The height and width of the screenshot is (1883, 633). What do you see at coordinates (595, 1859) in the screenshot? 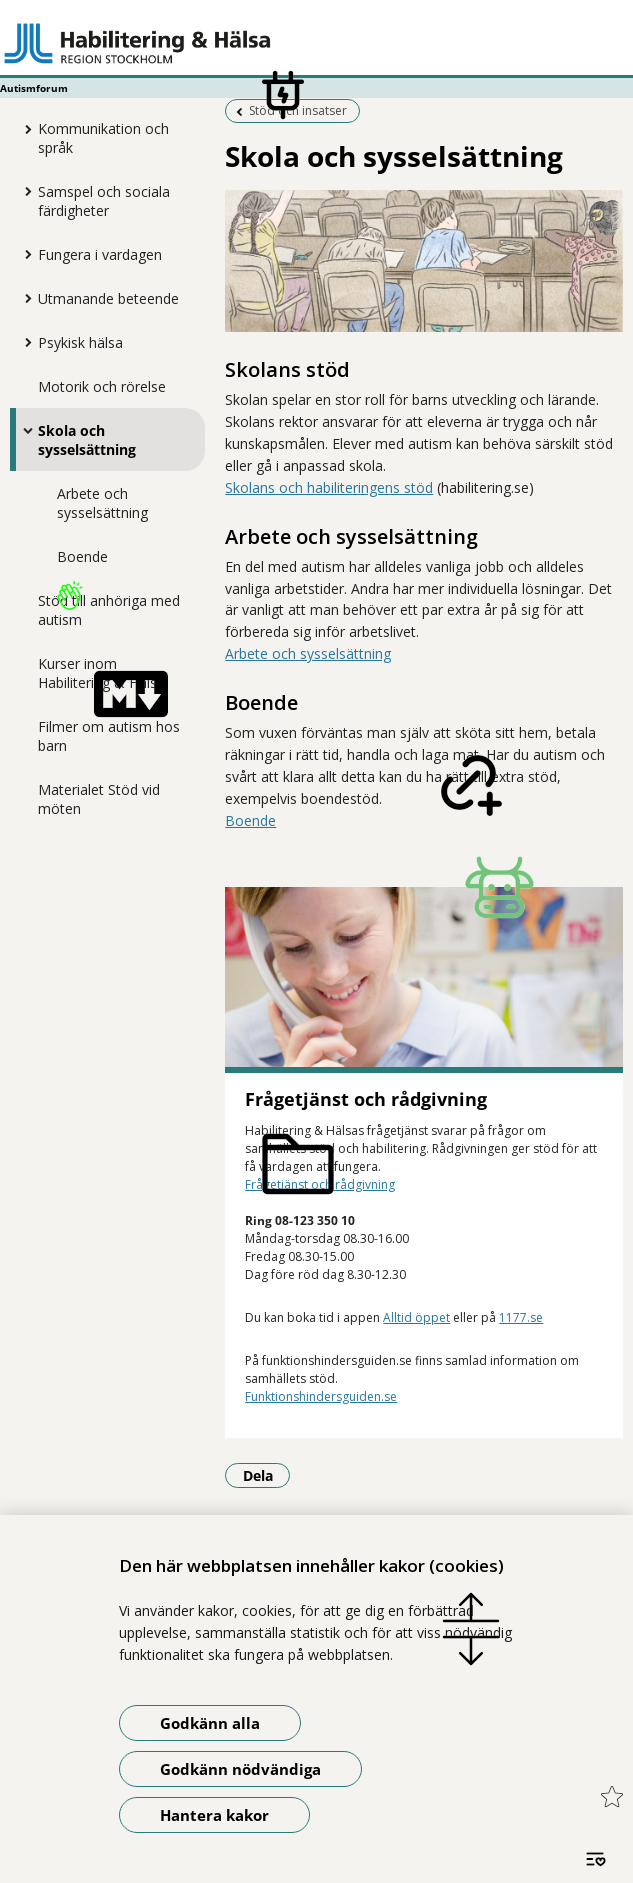
I see `view your favorites list` at bounding box center [595, 1859].